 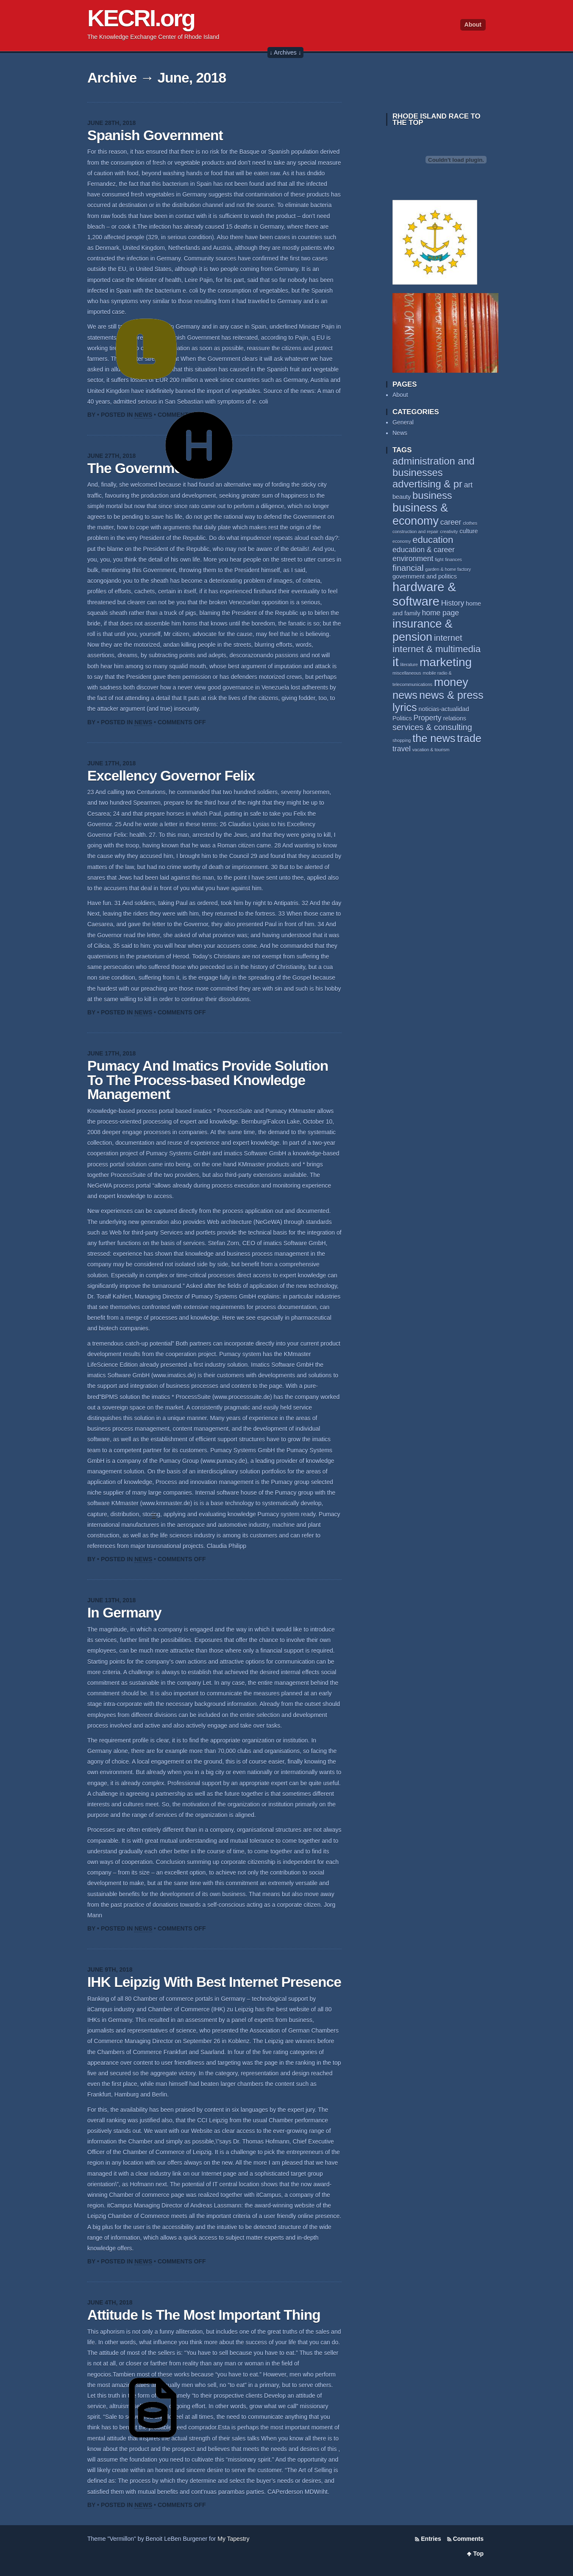 I want to click on indicates items or options starting with the letter "L", so click(x=146, y=349).